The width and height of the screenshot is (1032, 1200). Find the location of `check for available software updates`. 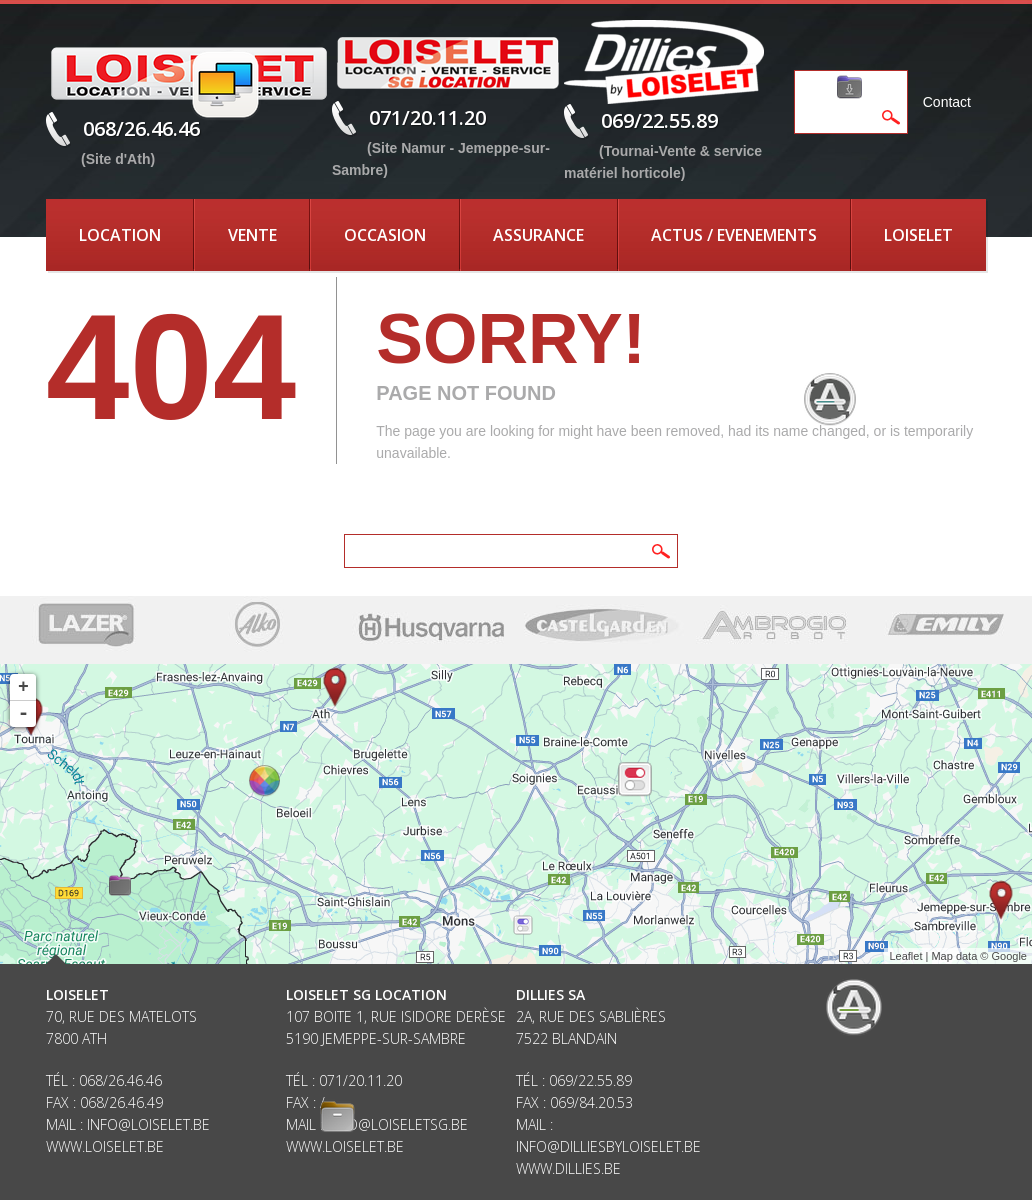

check for available software updates is located at coordinates (854, 1007).